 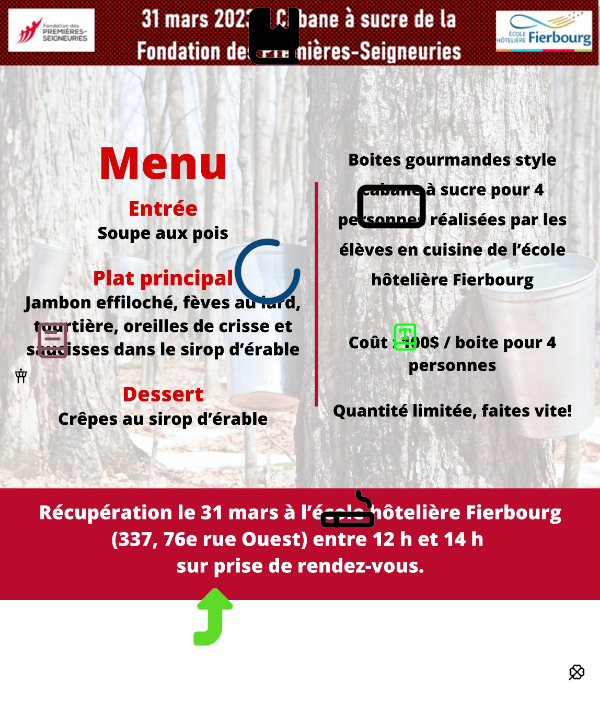 What do you see at coordinates (405, 337) in the screenshot?
I see `access text formatting options` at bounding box center [405, 337].